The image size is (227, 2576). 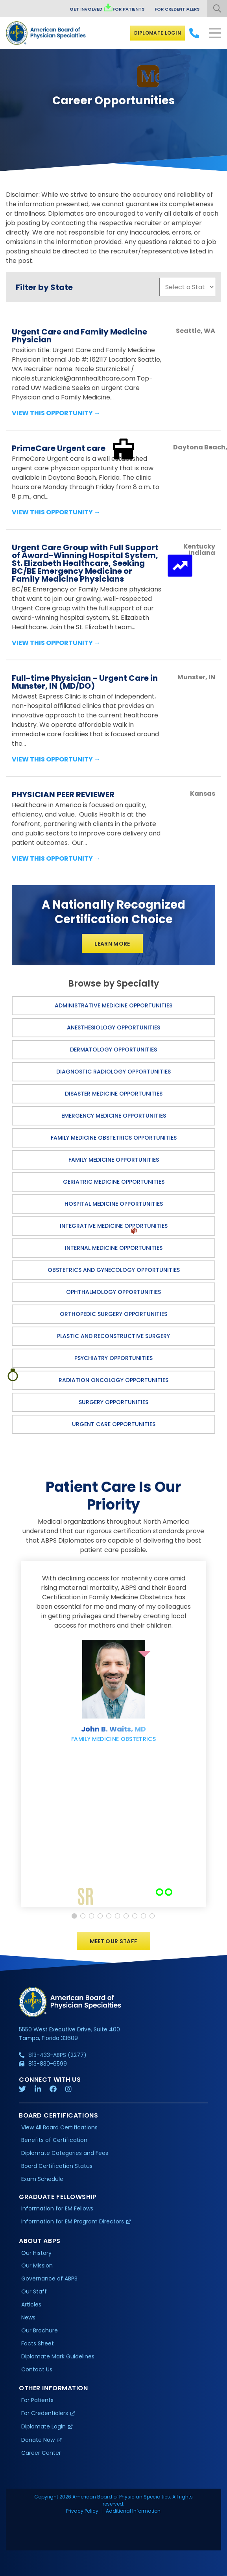 I want to click on view financial performance or fund growth, so click(x=180, y=565).